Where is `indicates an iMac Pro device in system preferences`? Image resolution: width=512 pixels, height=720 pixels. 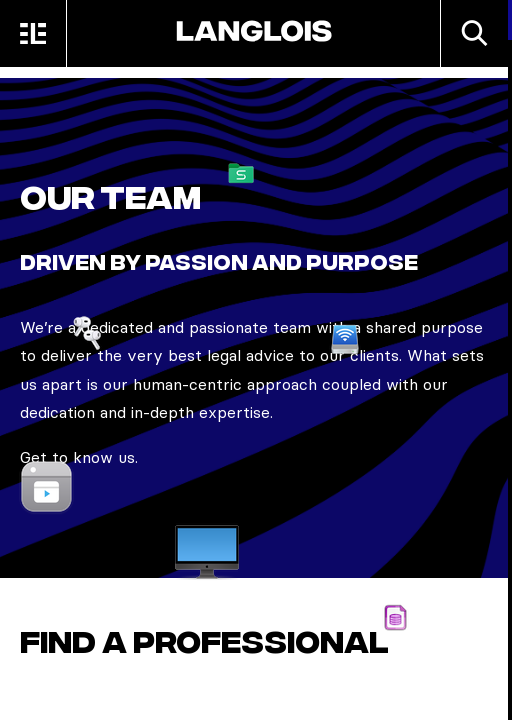
indicates an iMac Pro device in system preferences is located at coordinates (207, 549).